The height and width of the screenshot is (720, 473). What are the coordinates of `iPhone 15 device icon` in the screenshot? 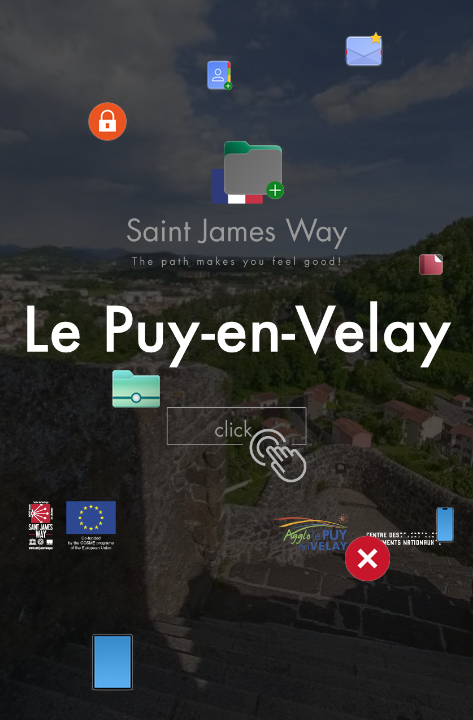 It's located at (445, 525).